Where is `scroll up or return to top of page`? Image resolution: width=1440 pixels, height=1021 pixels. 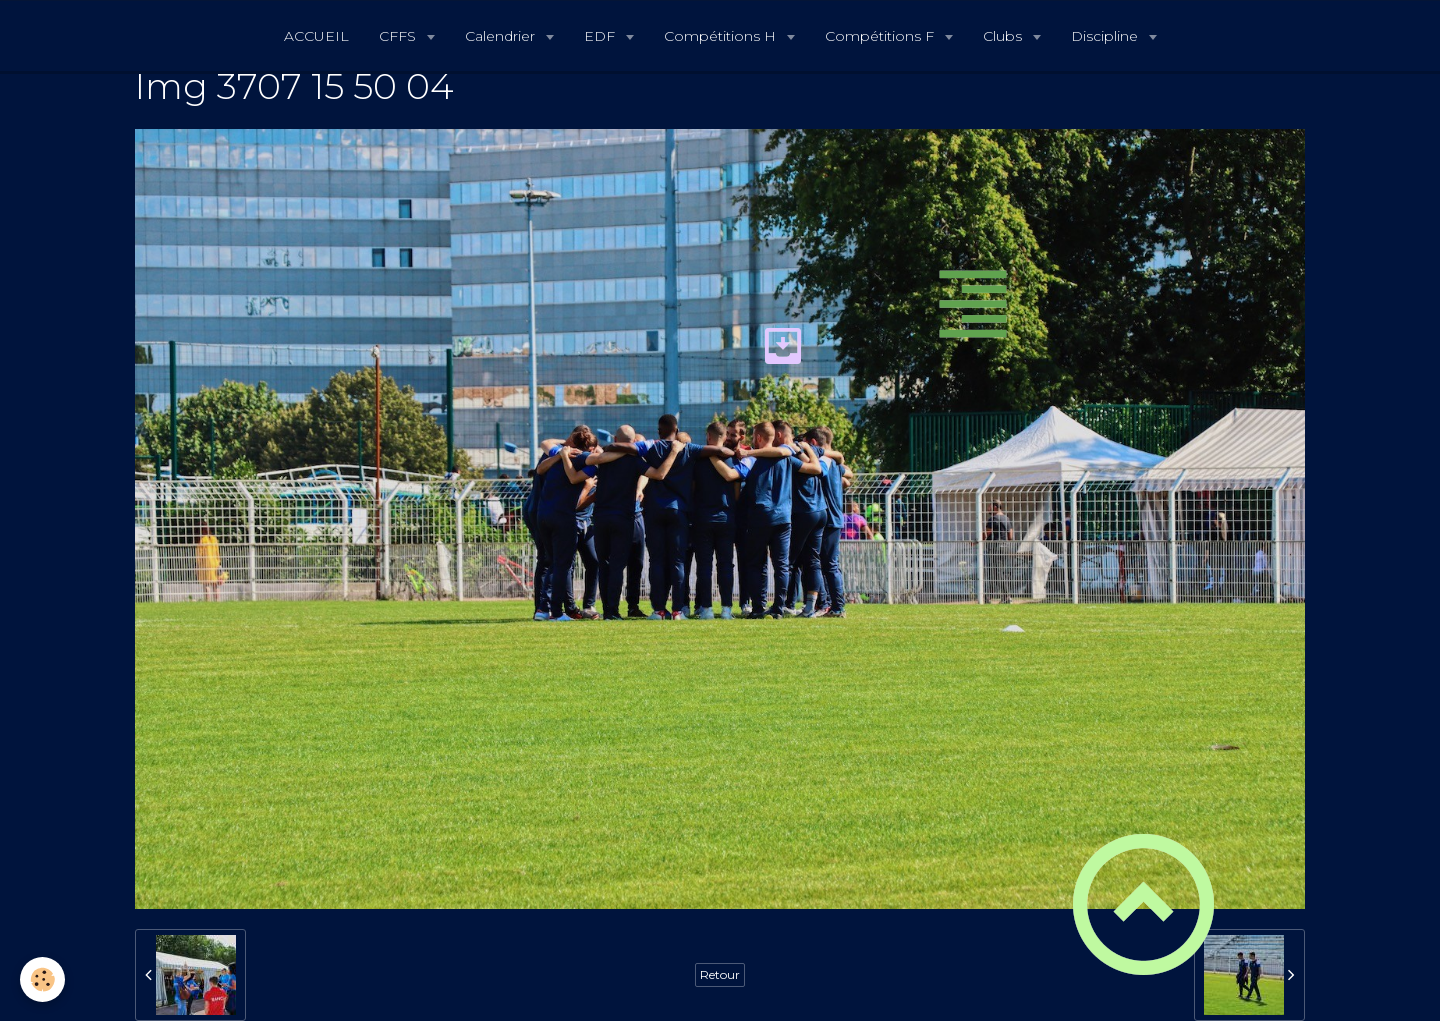 scroll up or return to top of page is located at coordinates (1143, 904).